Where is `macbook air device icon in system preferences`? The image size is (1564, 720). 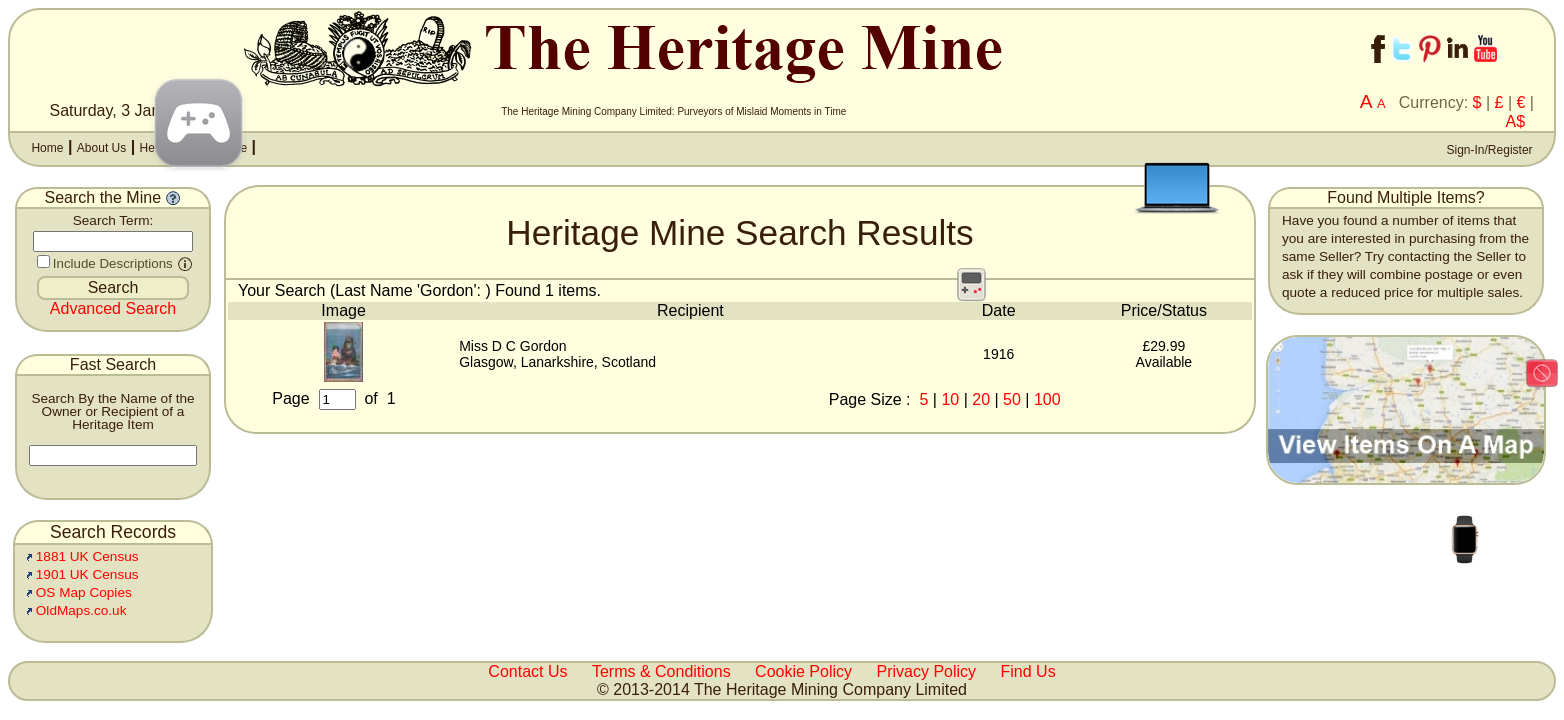 macbook air device icon in system preferences is located at coordinates (1177, 181).